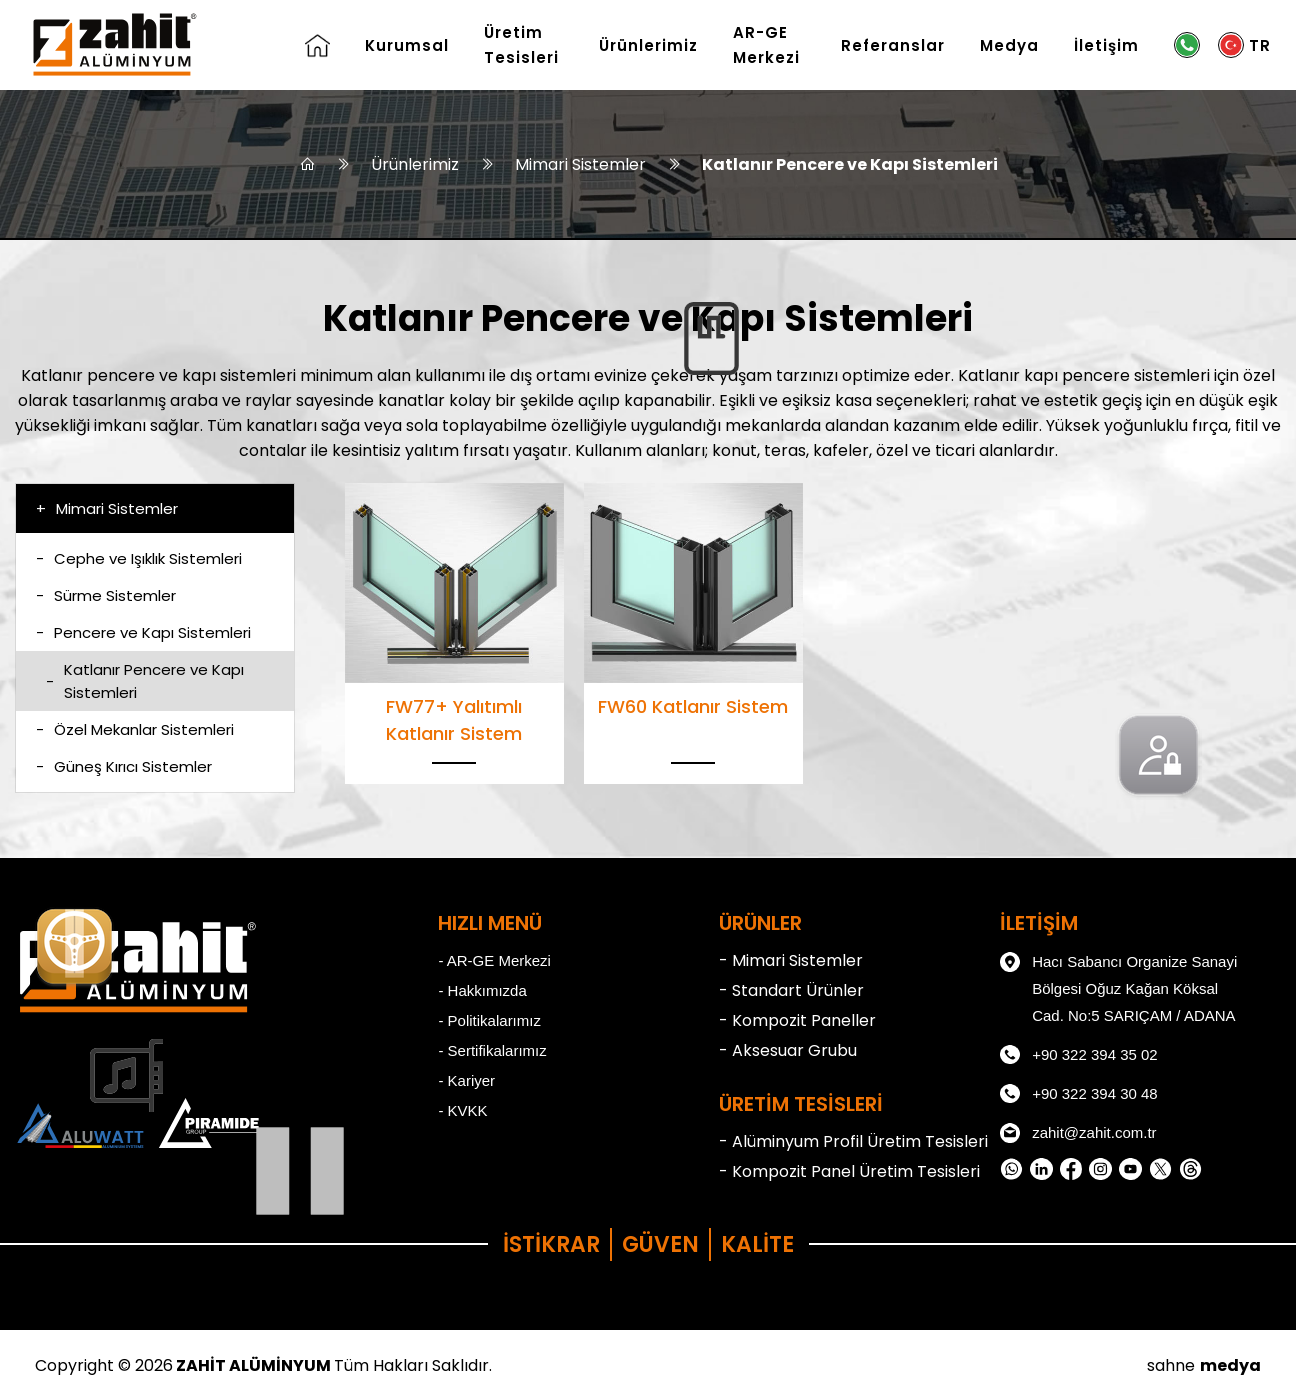  I want to click on authenticate using a smartcard, so click(711, 338).